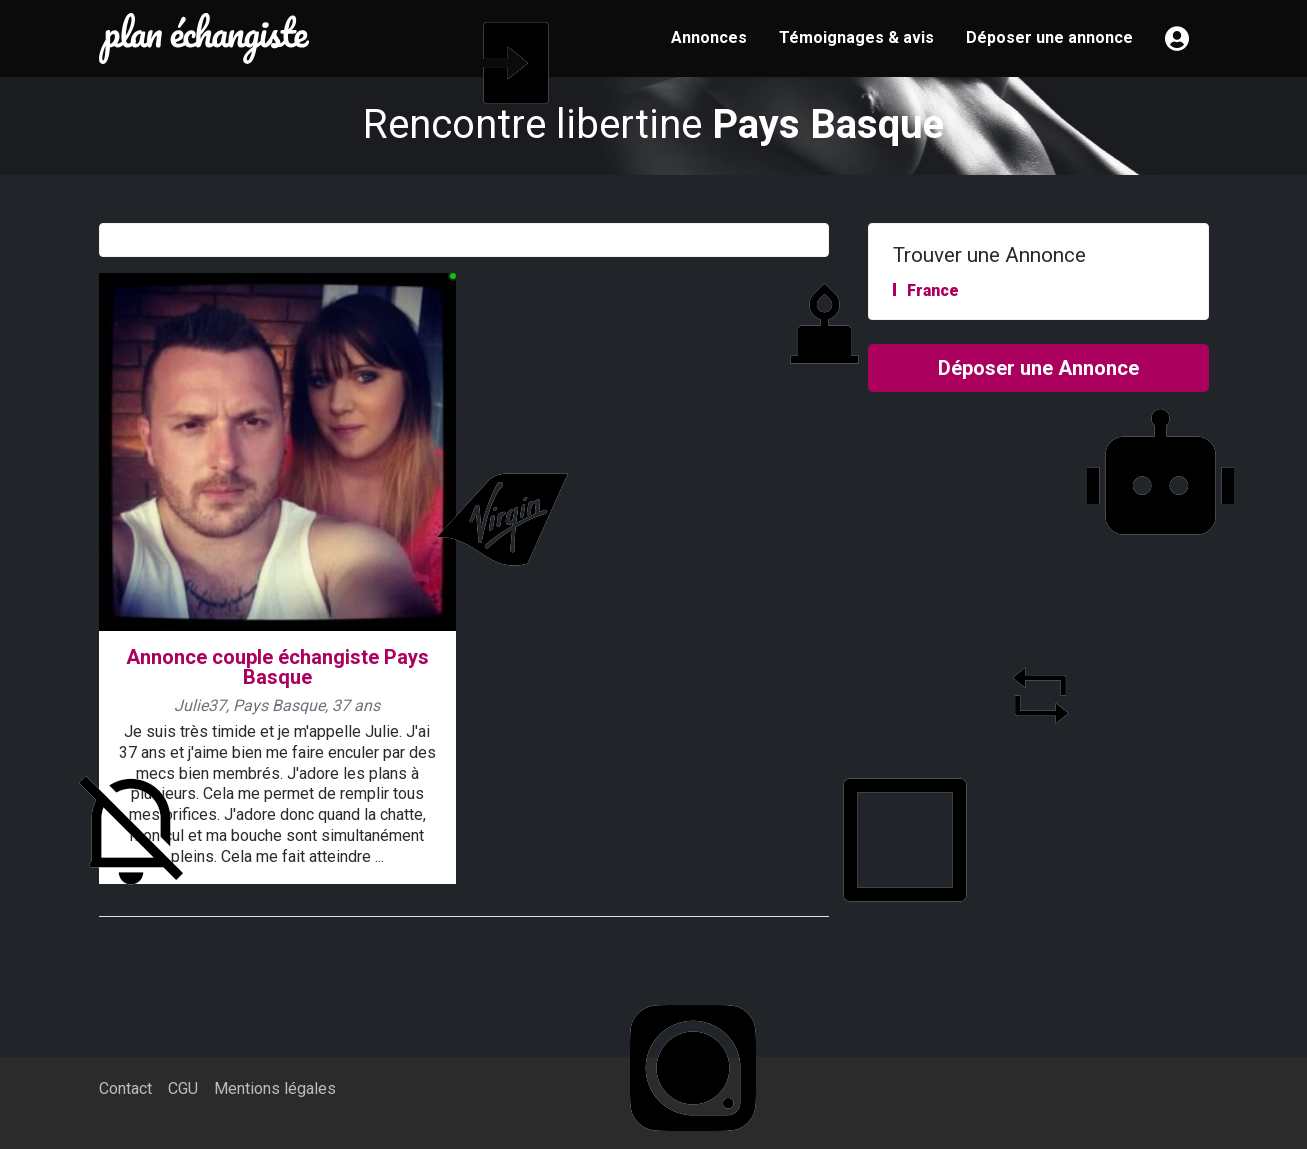 This screenshot has width=1307, height=1149. What do you see at coordinates (516, 63) in the screenshot?
I see `log in to your account` at bounding box center [516, 63].